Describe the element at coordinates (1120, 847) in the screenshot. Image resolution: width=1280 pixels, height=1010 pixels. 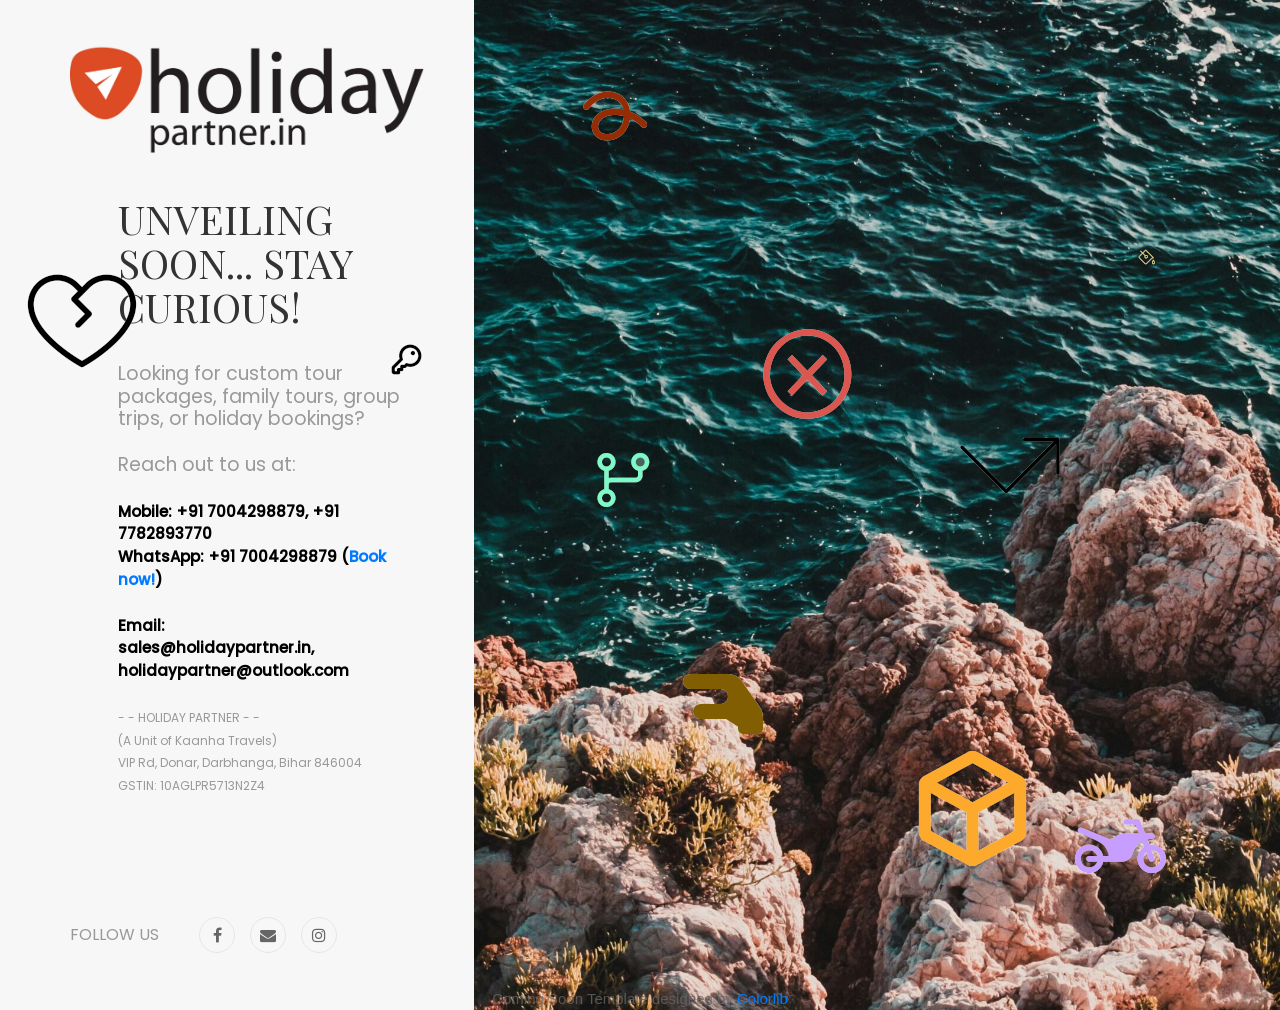
I see `select motorcycle as vehicle type` at that location.